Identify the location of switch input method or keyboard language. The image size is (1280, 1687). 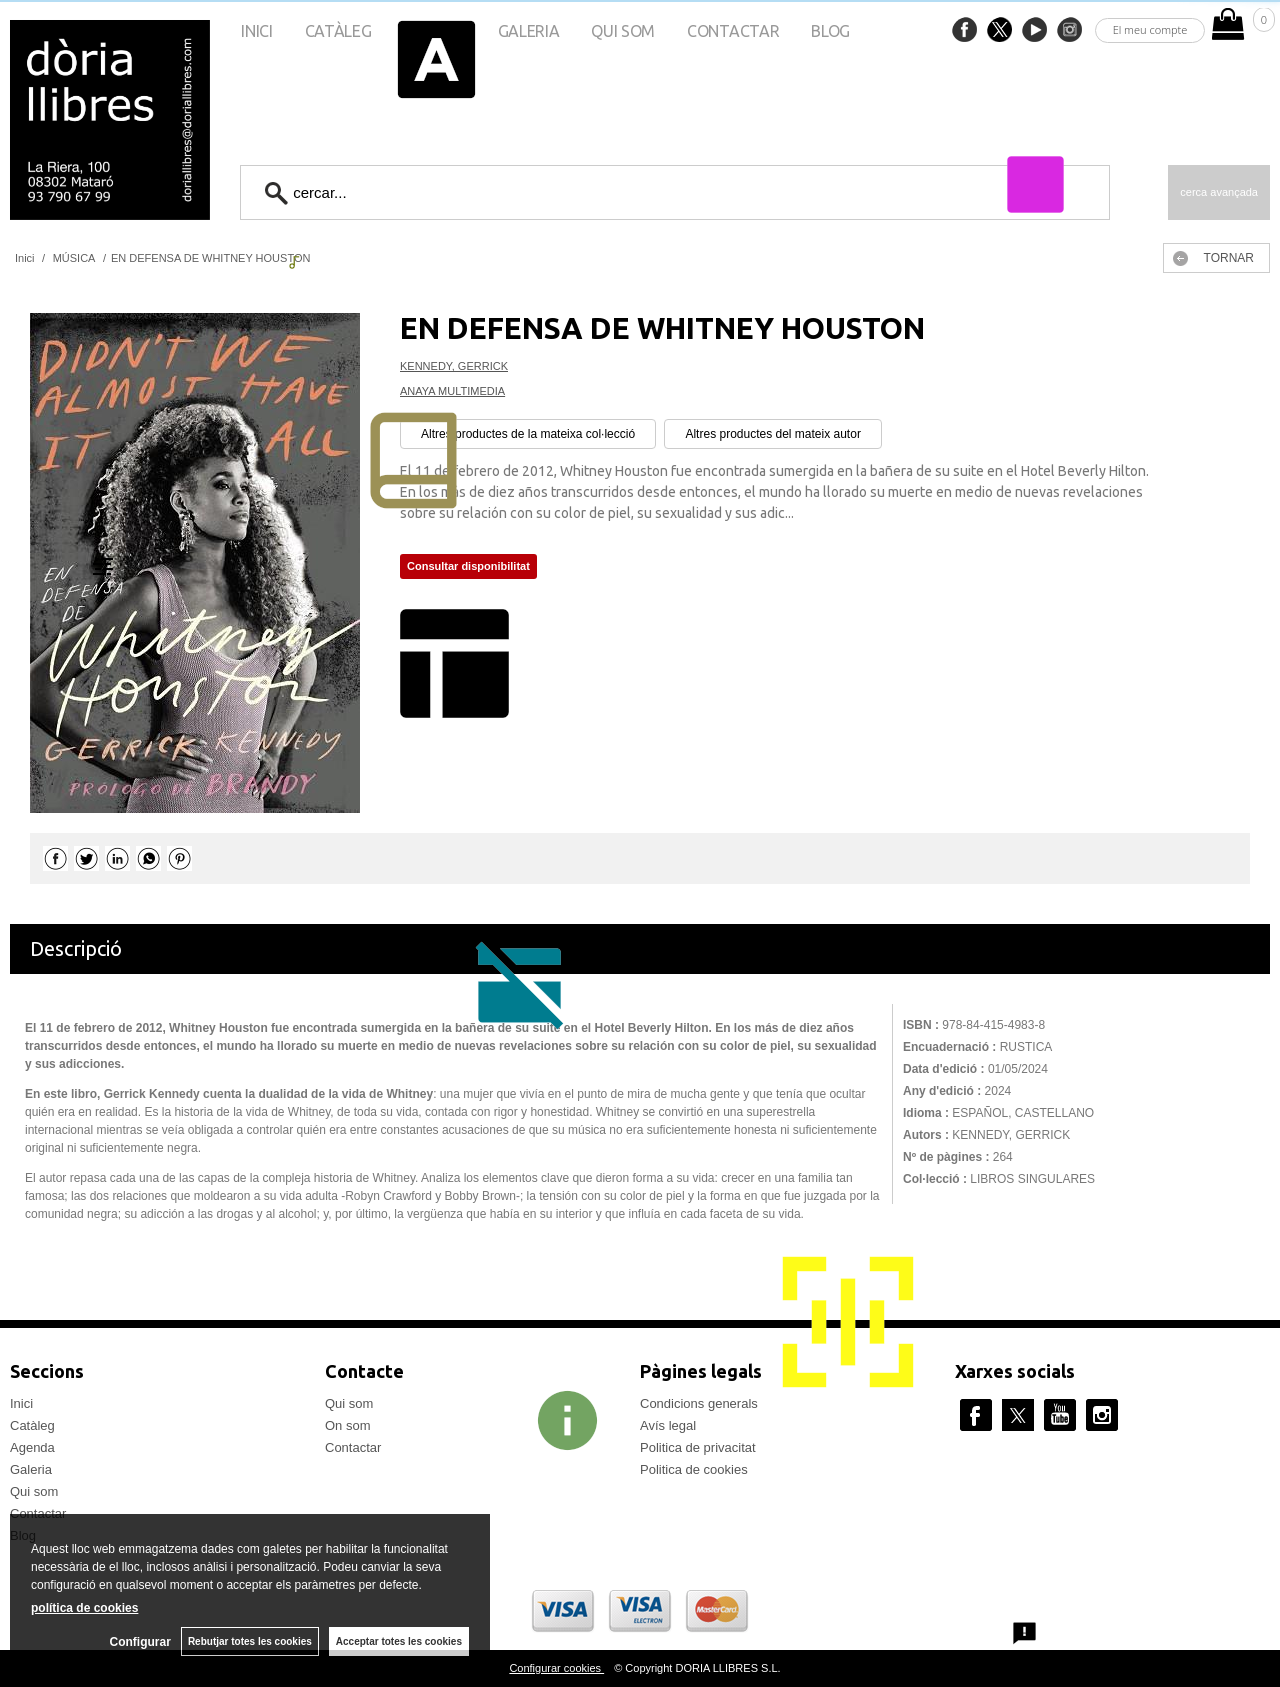
(436, 59).